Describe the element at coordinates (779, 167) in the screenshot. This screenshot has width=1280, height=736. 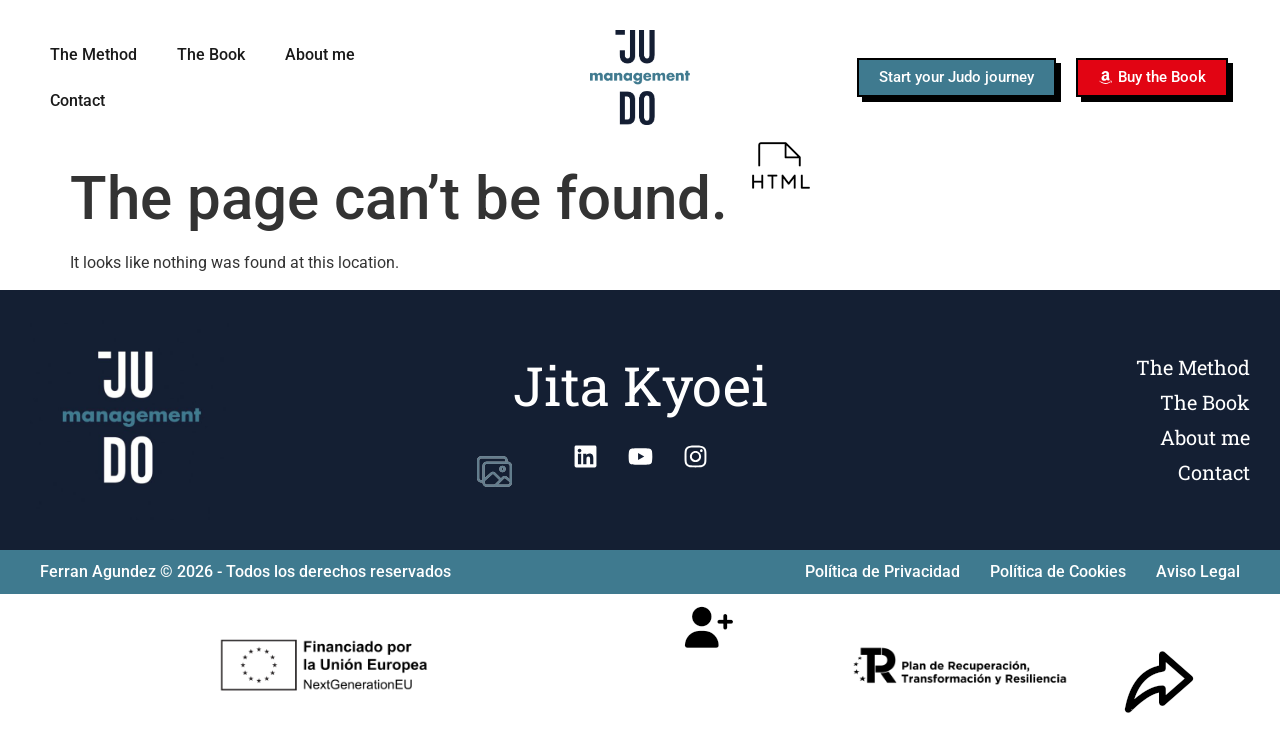
I see `view or open an HTML file` at that location.